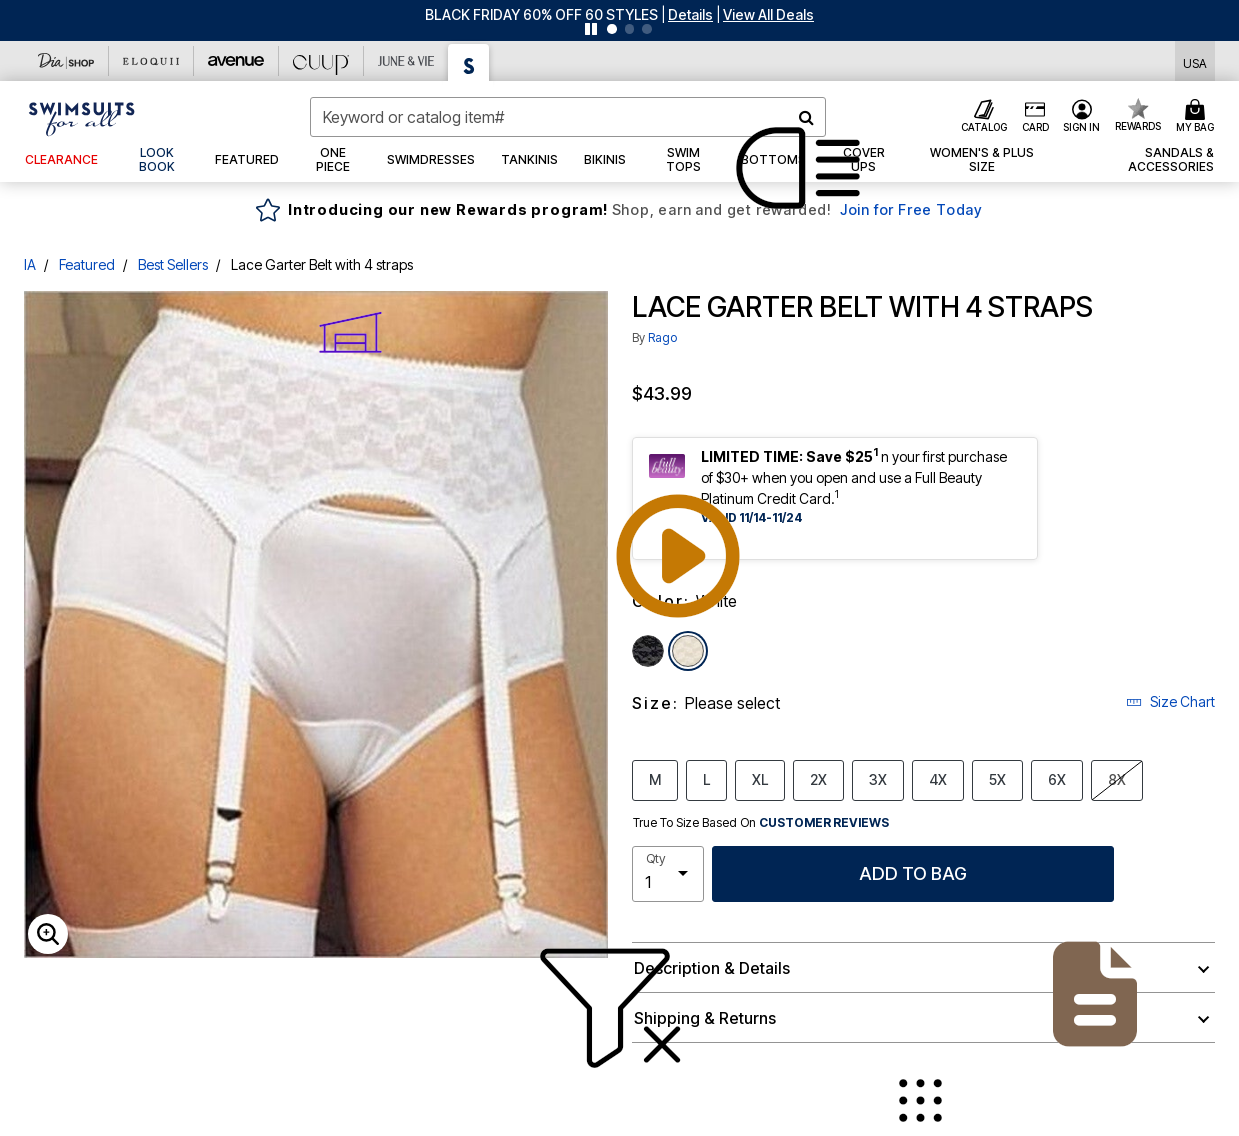  Describe the element at coordinates (798, 168) in the screenshot. I see `toggle vehicle headlights on/off` at that location.